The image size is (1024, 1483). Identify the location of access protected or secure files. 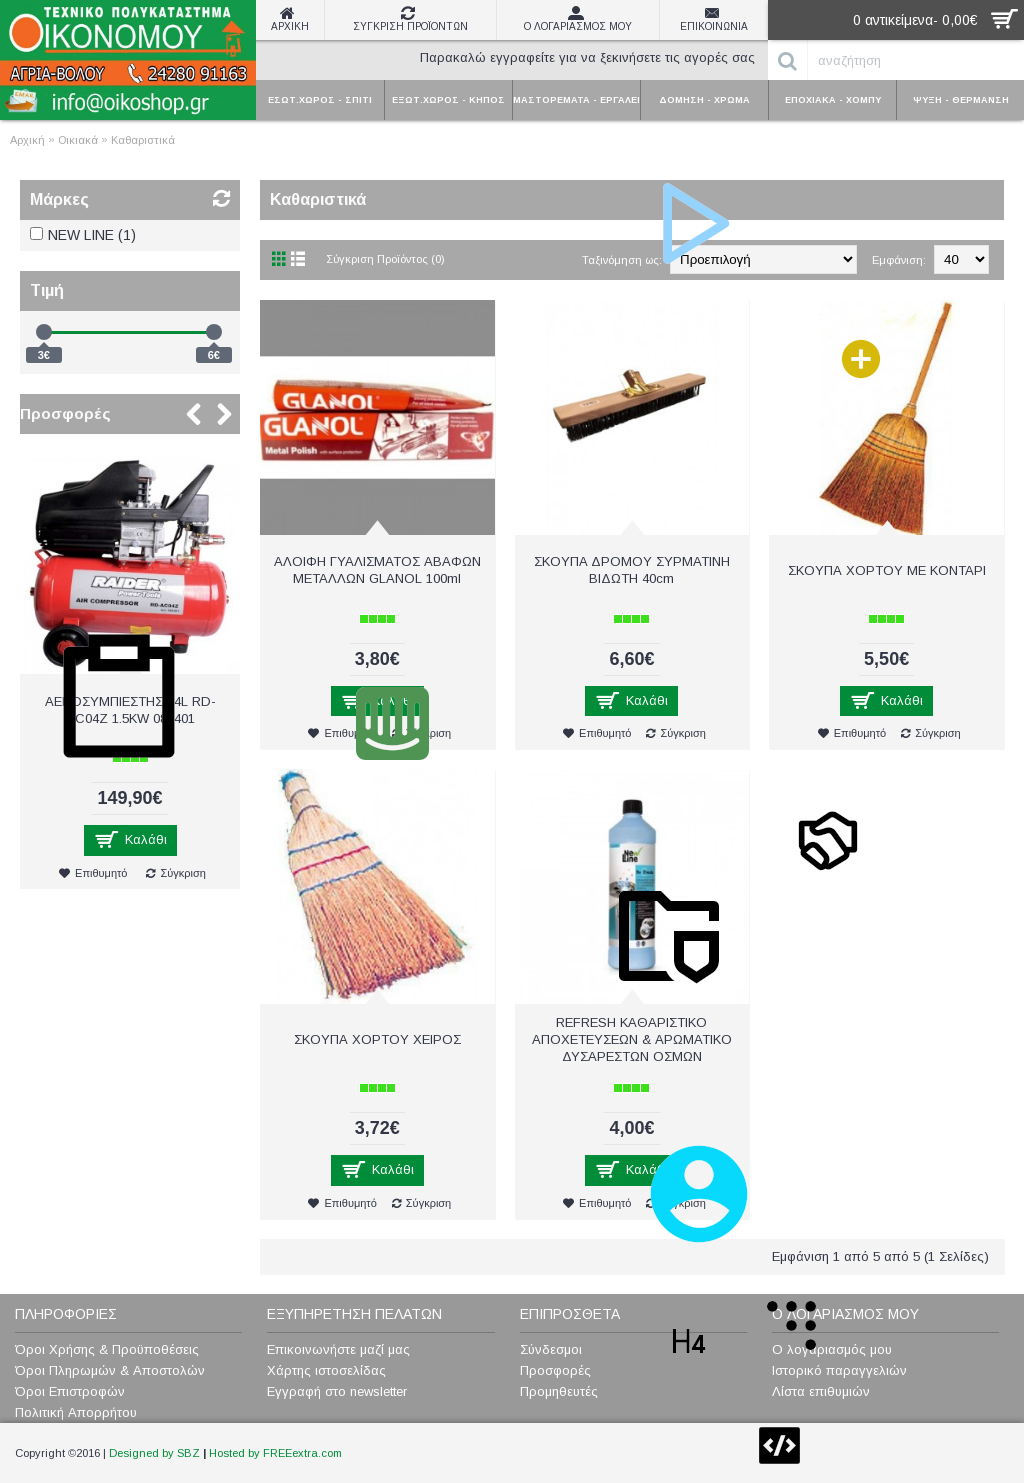
(669, 936).